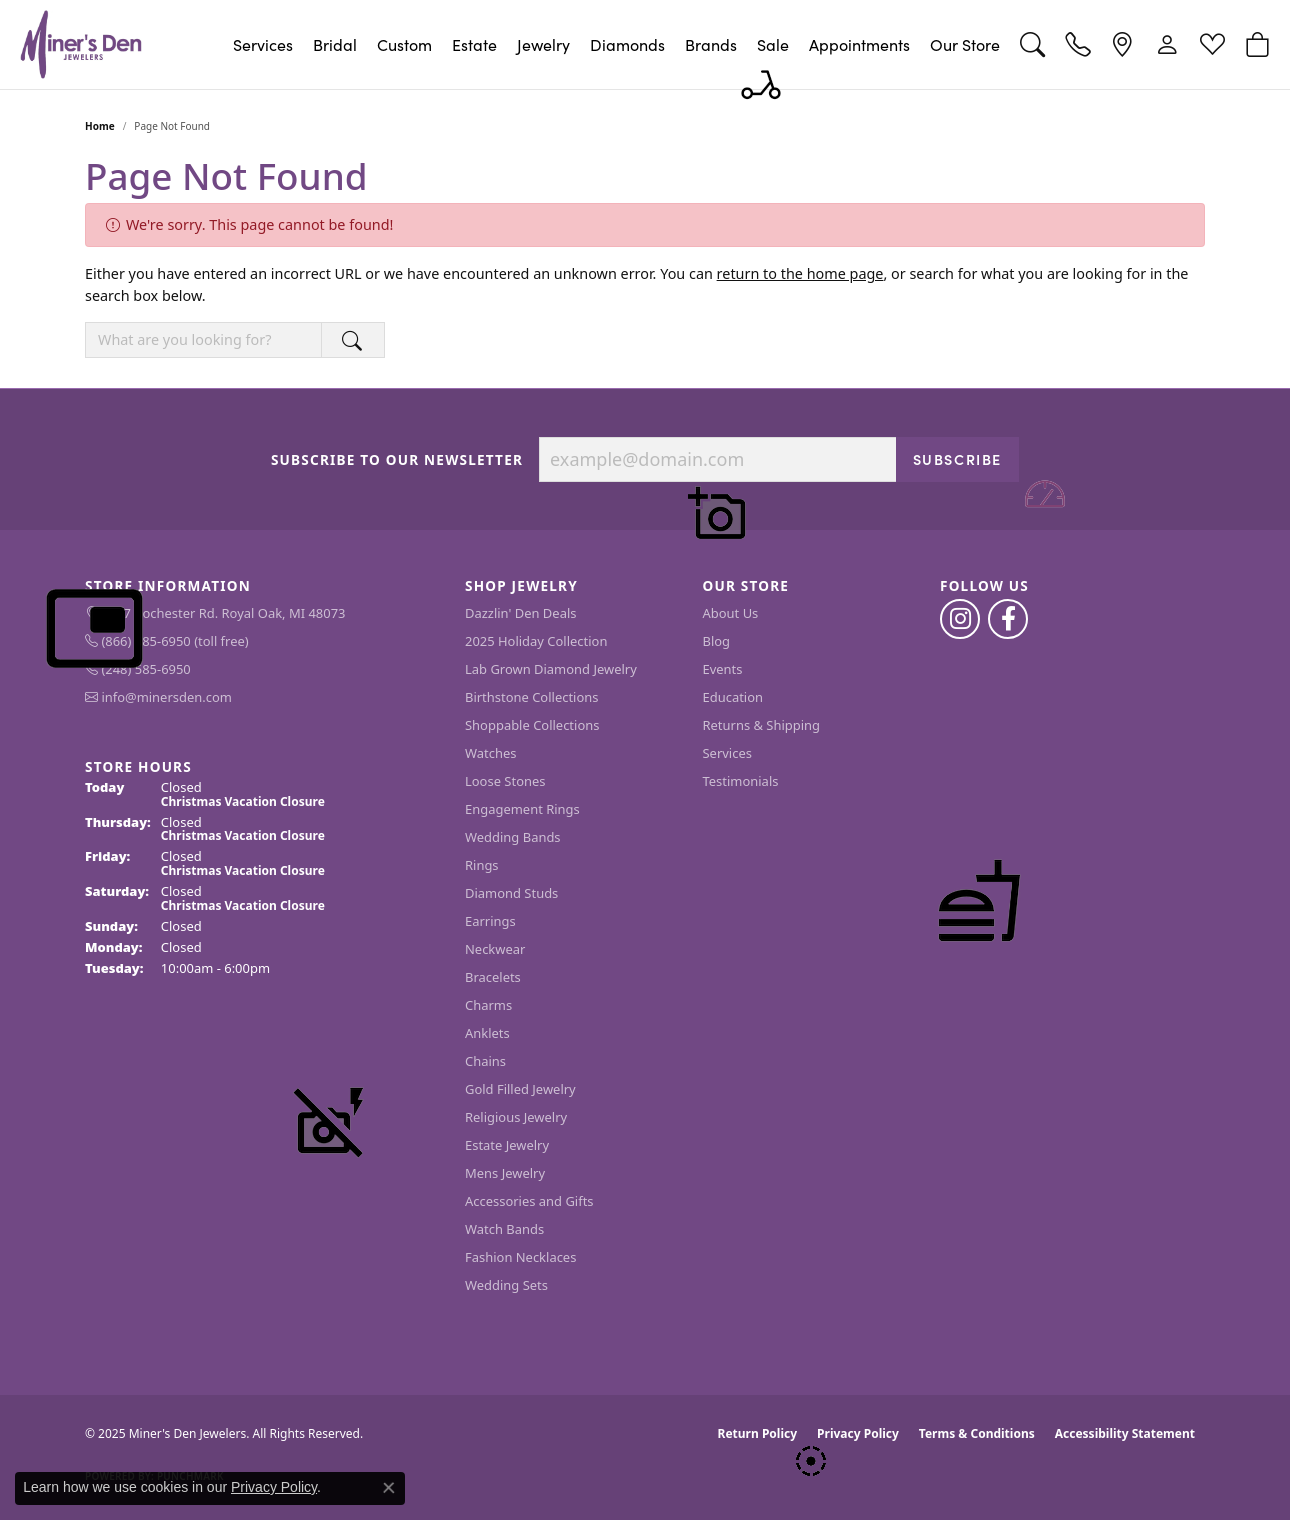  I want to click on apply tilt-shift blur effect to photo, so click(811, 1461).